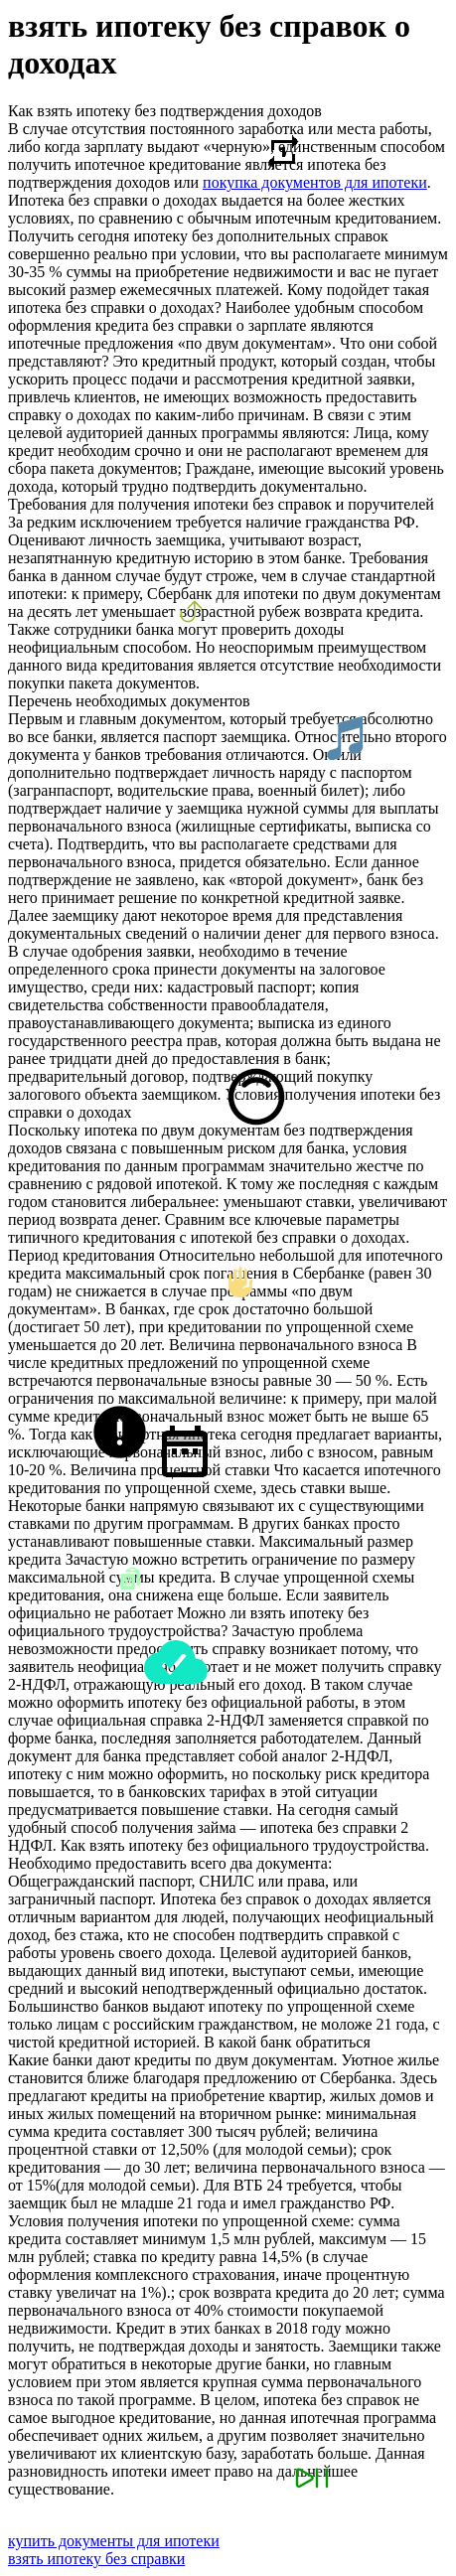  I want to click on indicates an error or warning state, so click(119, 1432).